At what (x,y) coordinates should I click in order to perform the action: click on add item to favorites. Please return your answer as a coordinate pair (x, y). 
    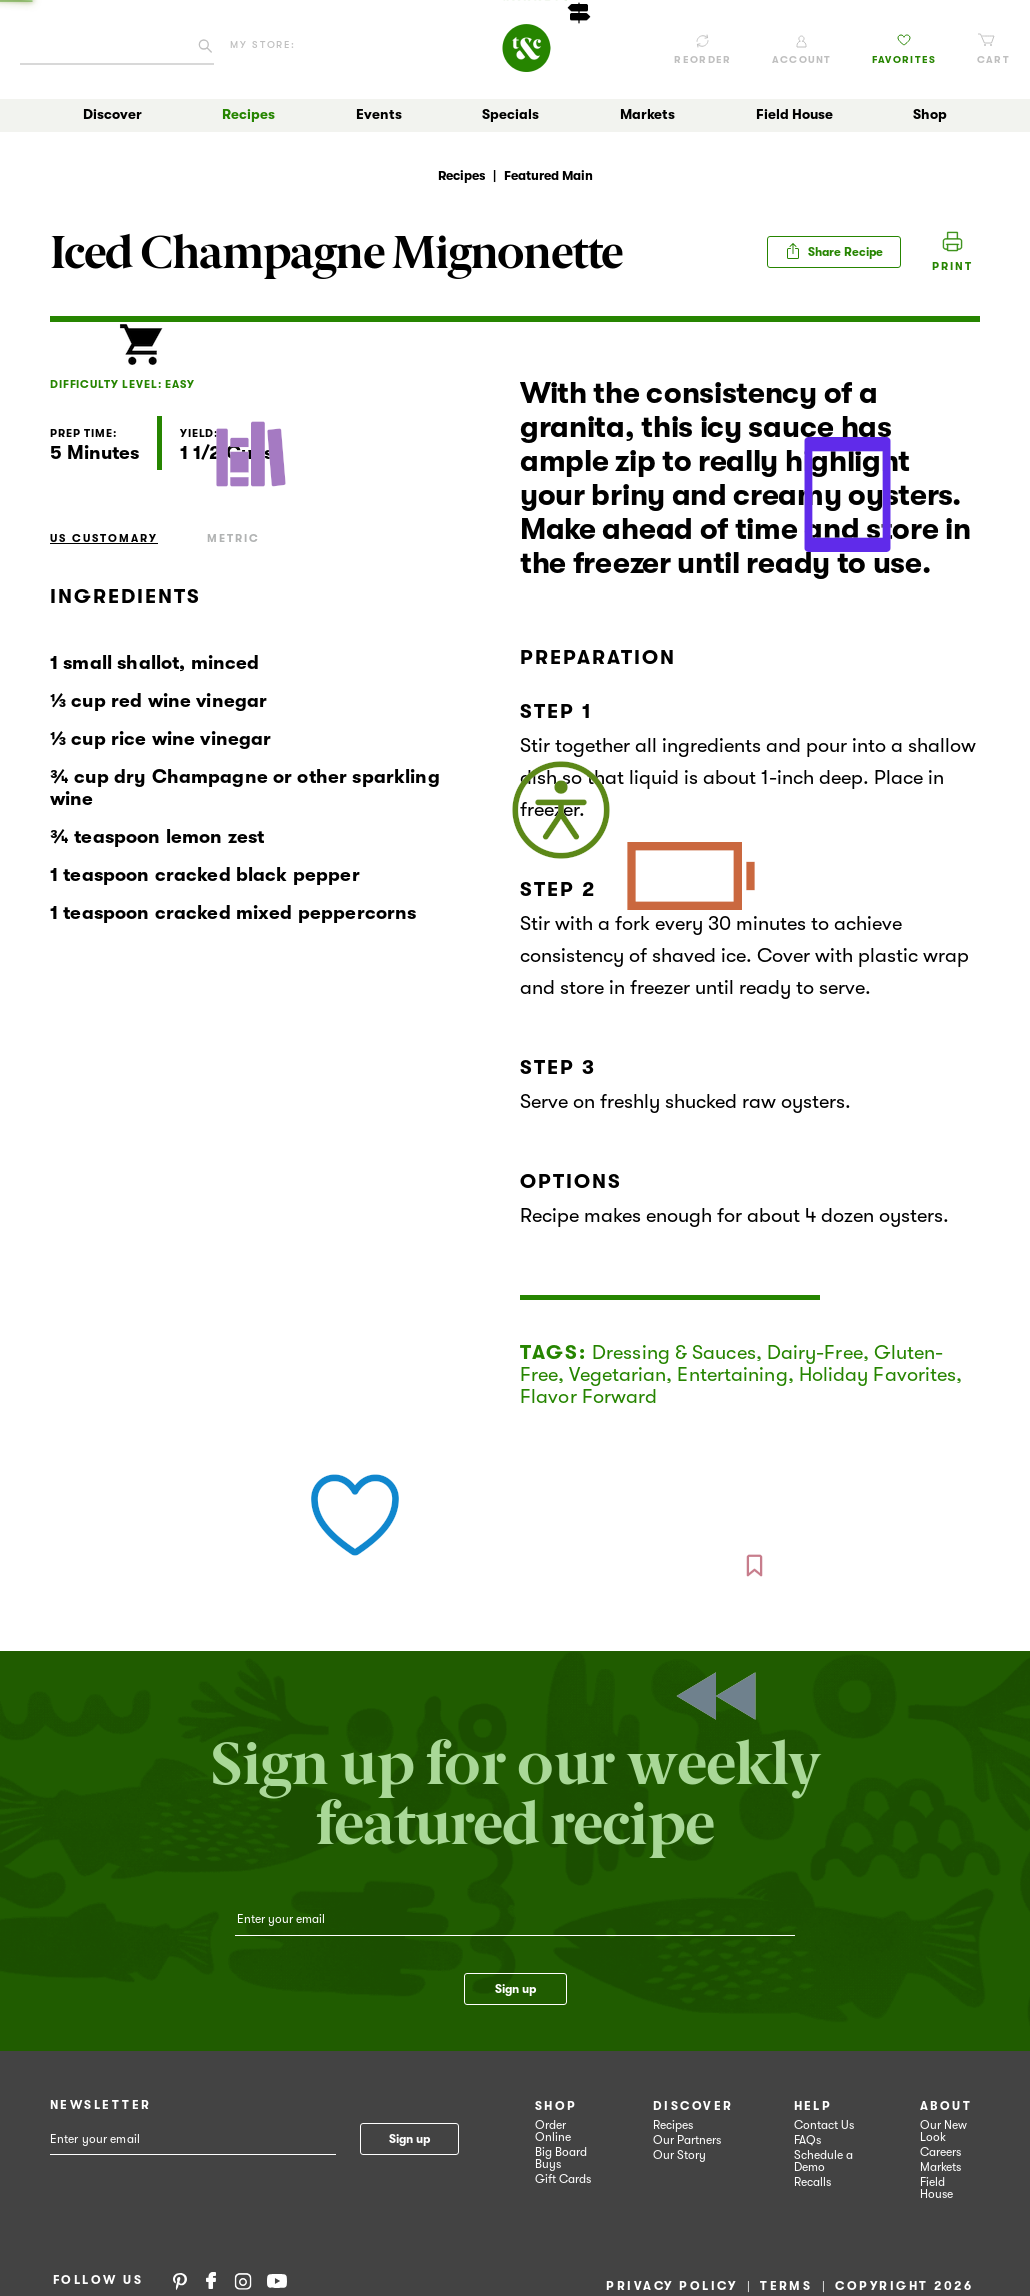
    Looking at the image, I should click on (355, 1515).